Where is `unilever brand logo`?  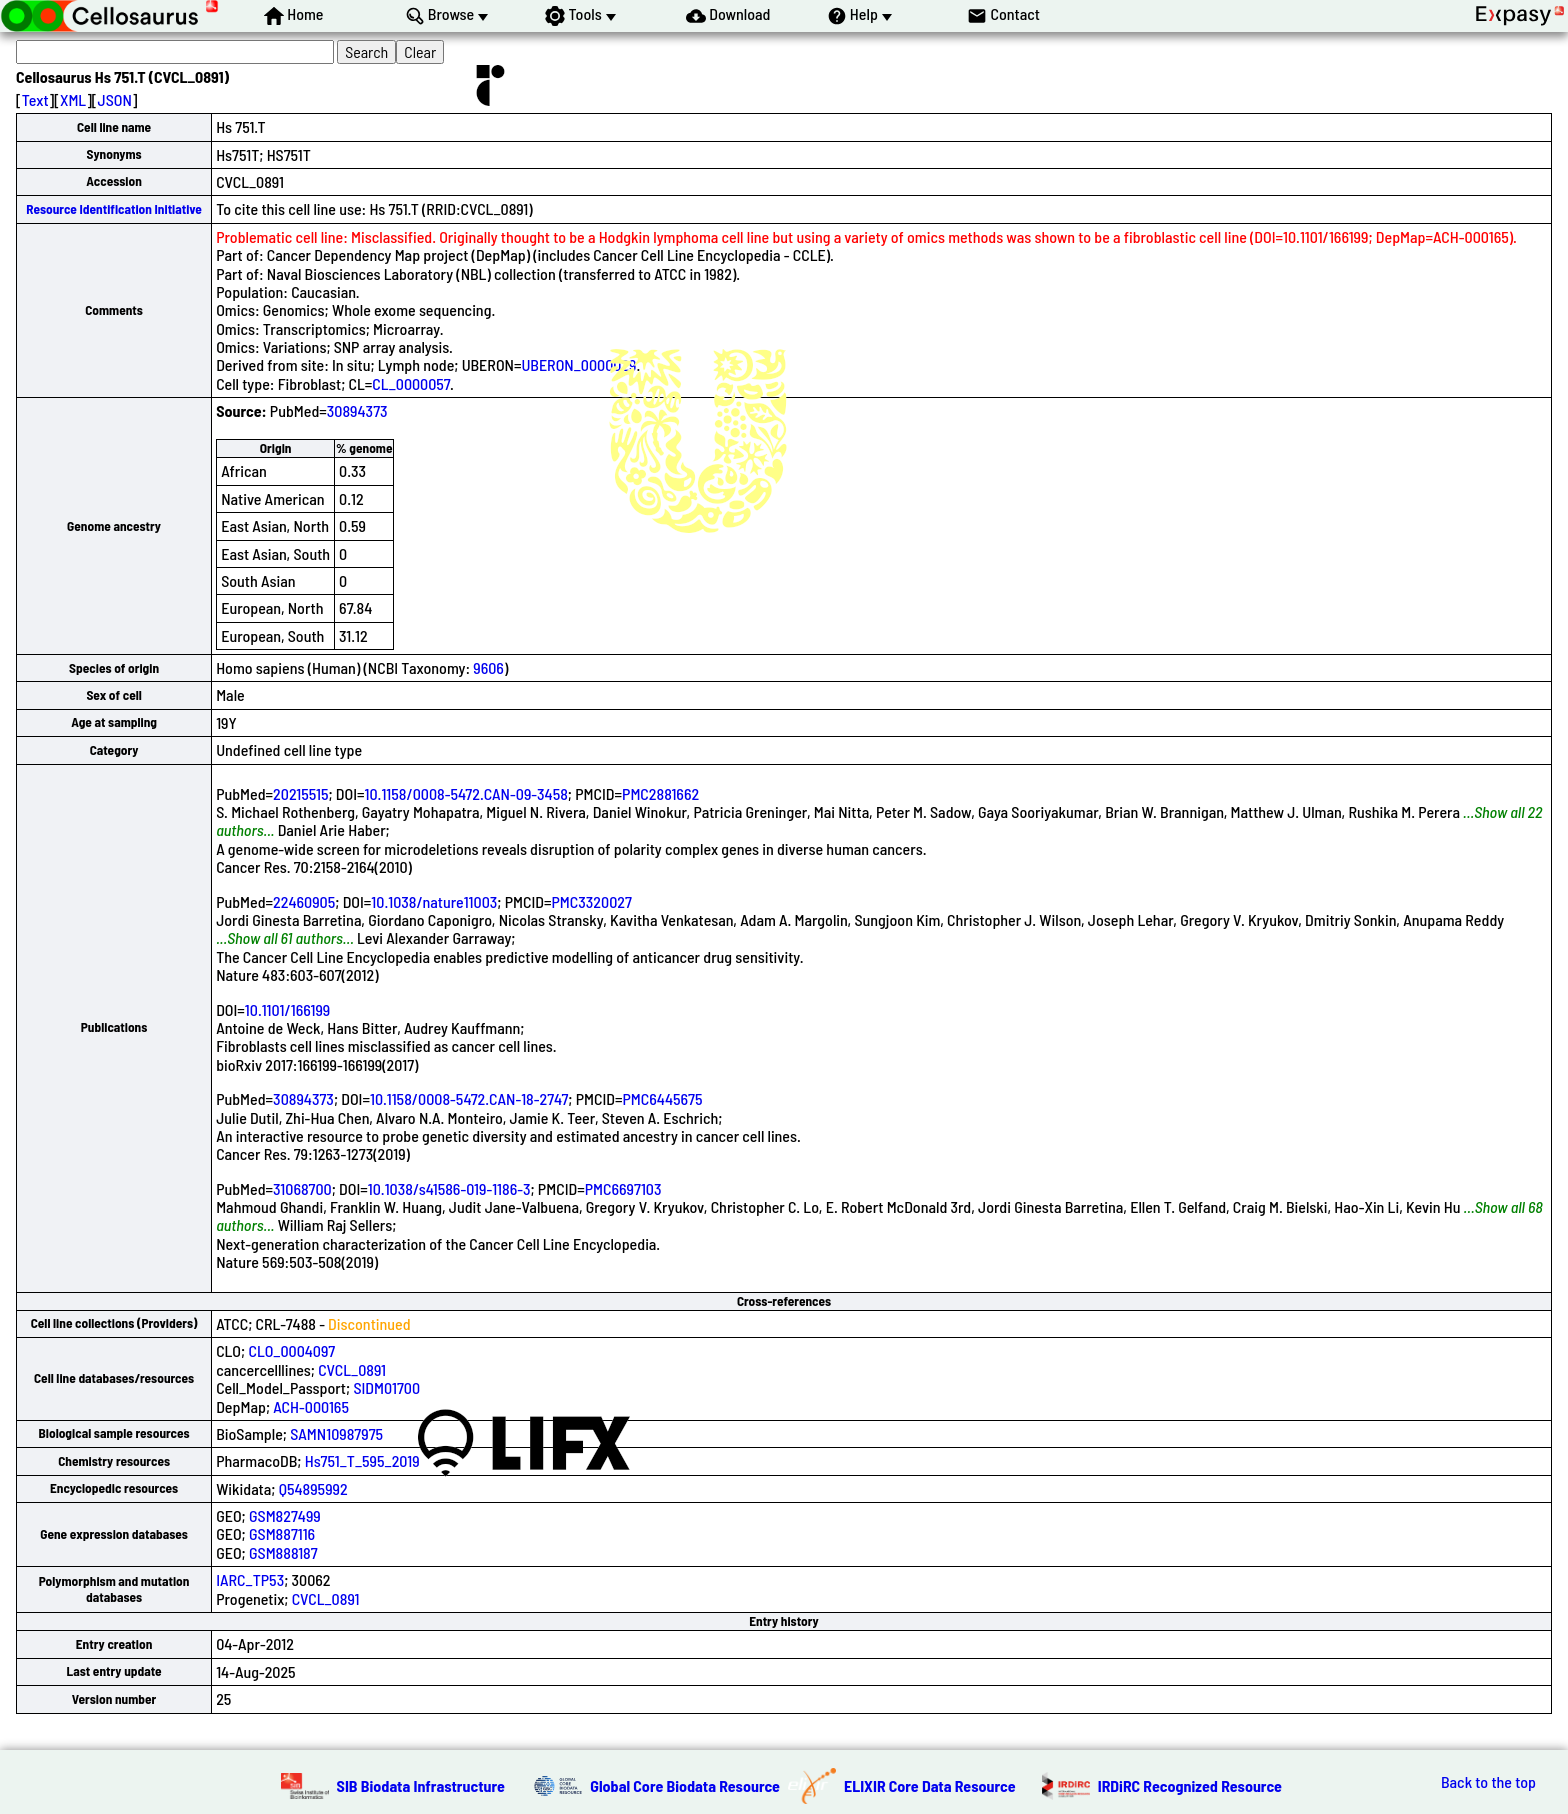 unilever brand logo is located at coordinates (698, 441).